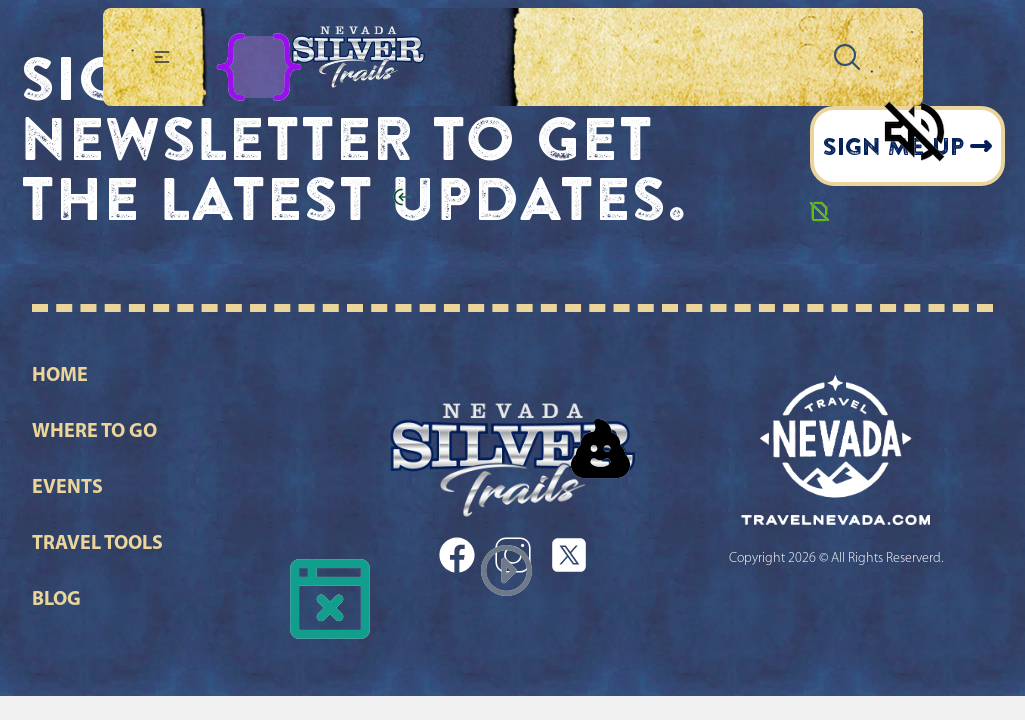 This screenshot has width=1025, height=720. Describe the element at coordinates (330, 599) in the screenshot. I see `close browser window or tab` at that location.